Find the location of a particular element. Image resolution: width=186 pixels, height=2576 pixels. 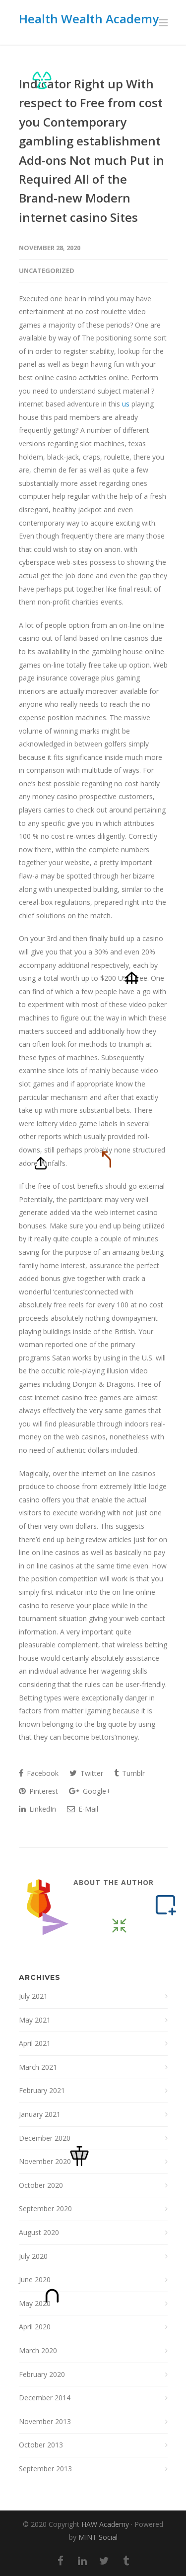

upload a file or document is located at coordinates (41, 1163).